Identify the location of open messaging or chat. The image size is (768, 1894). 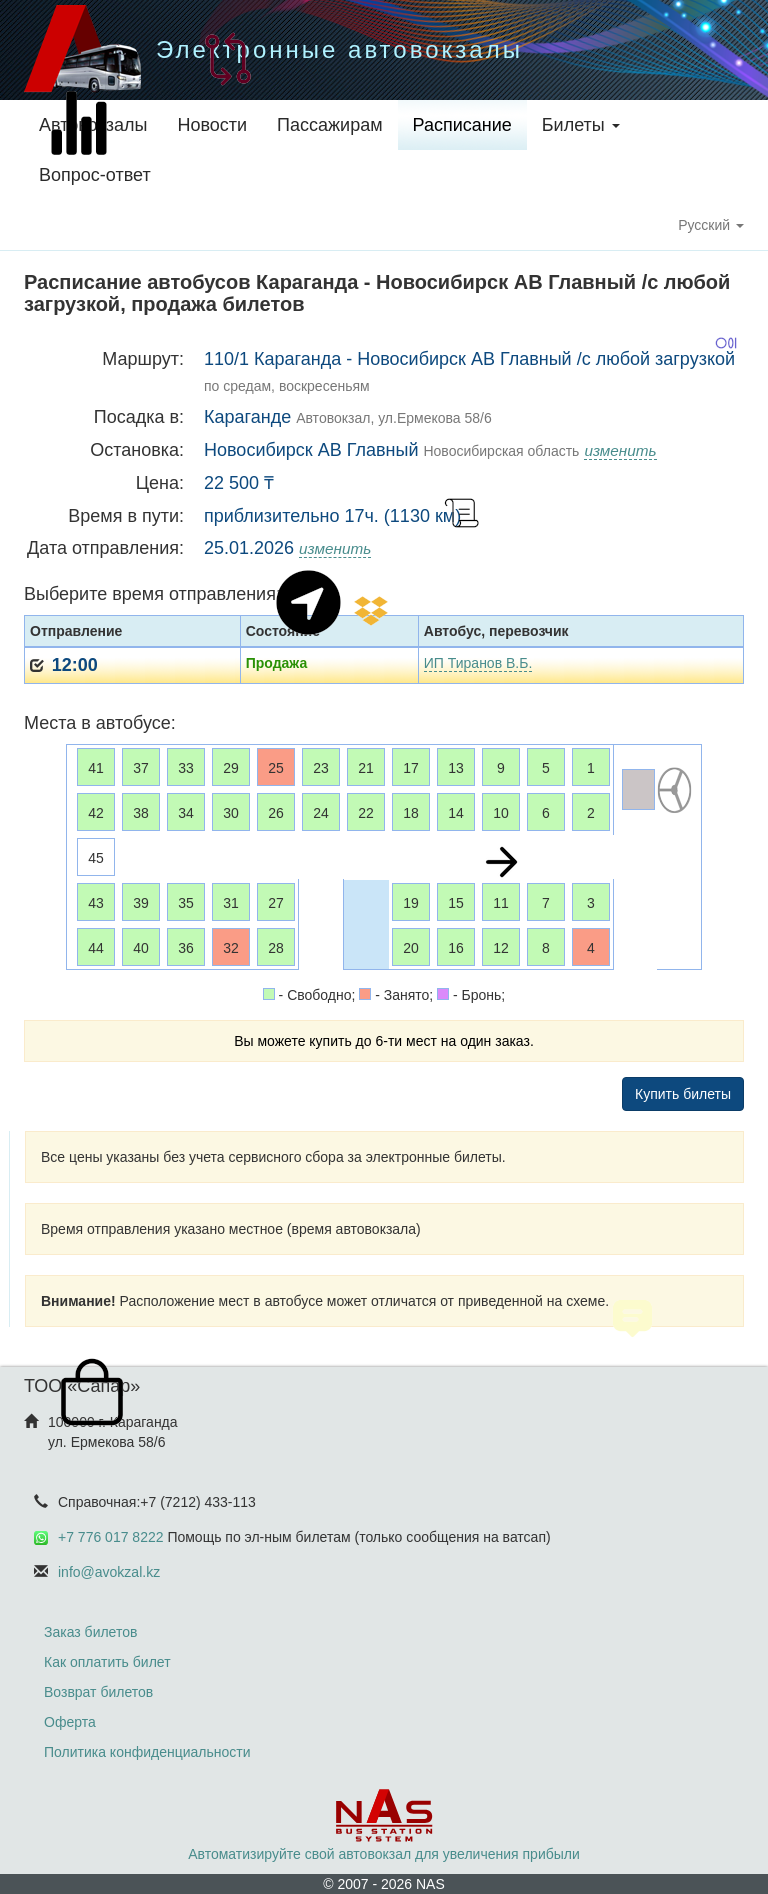
(632, 1317).